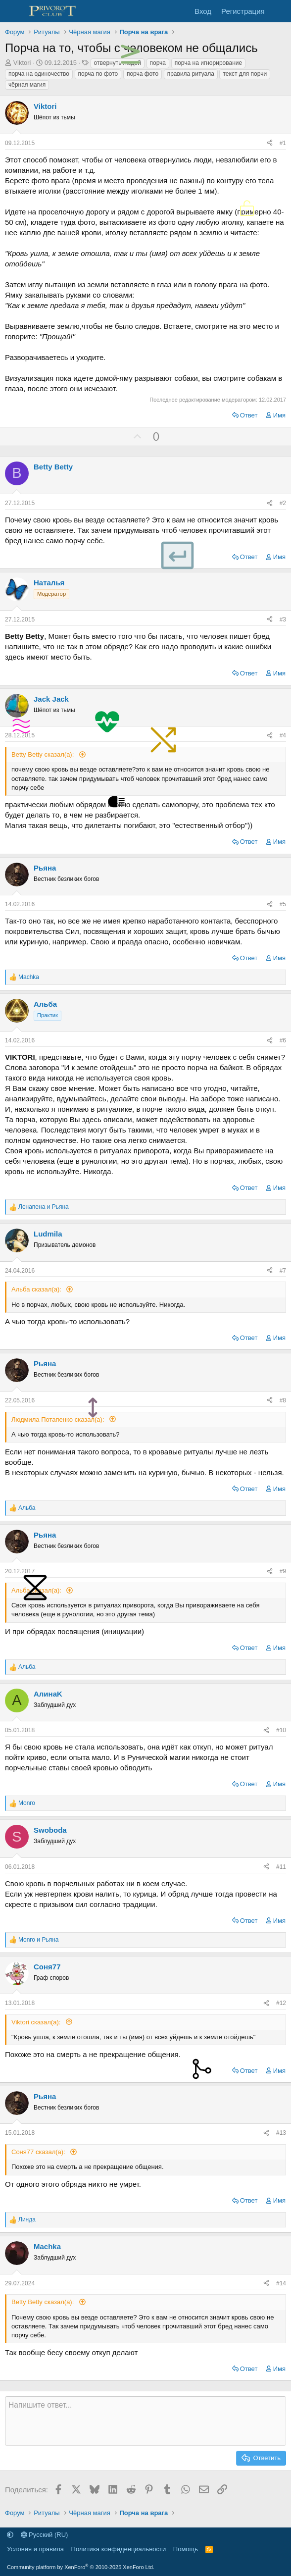  Describe the element at coordinates (247, 209) in the screenshot. I see `unlocked or unsecured state` at that location.